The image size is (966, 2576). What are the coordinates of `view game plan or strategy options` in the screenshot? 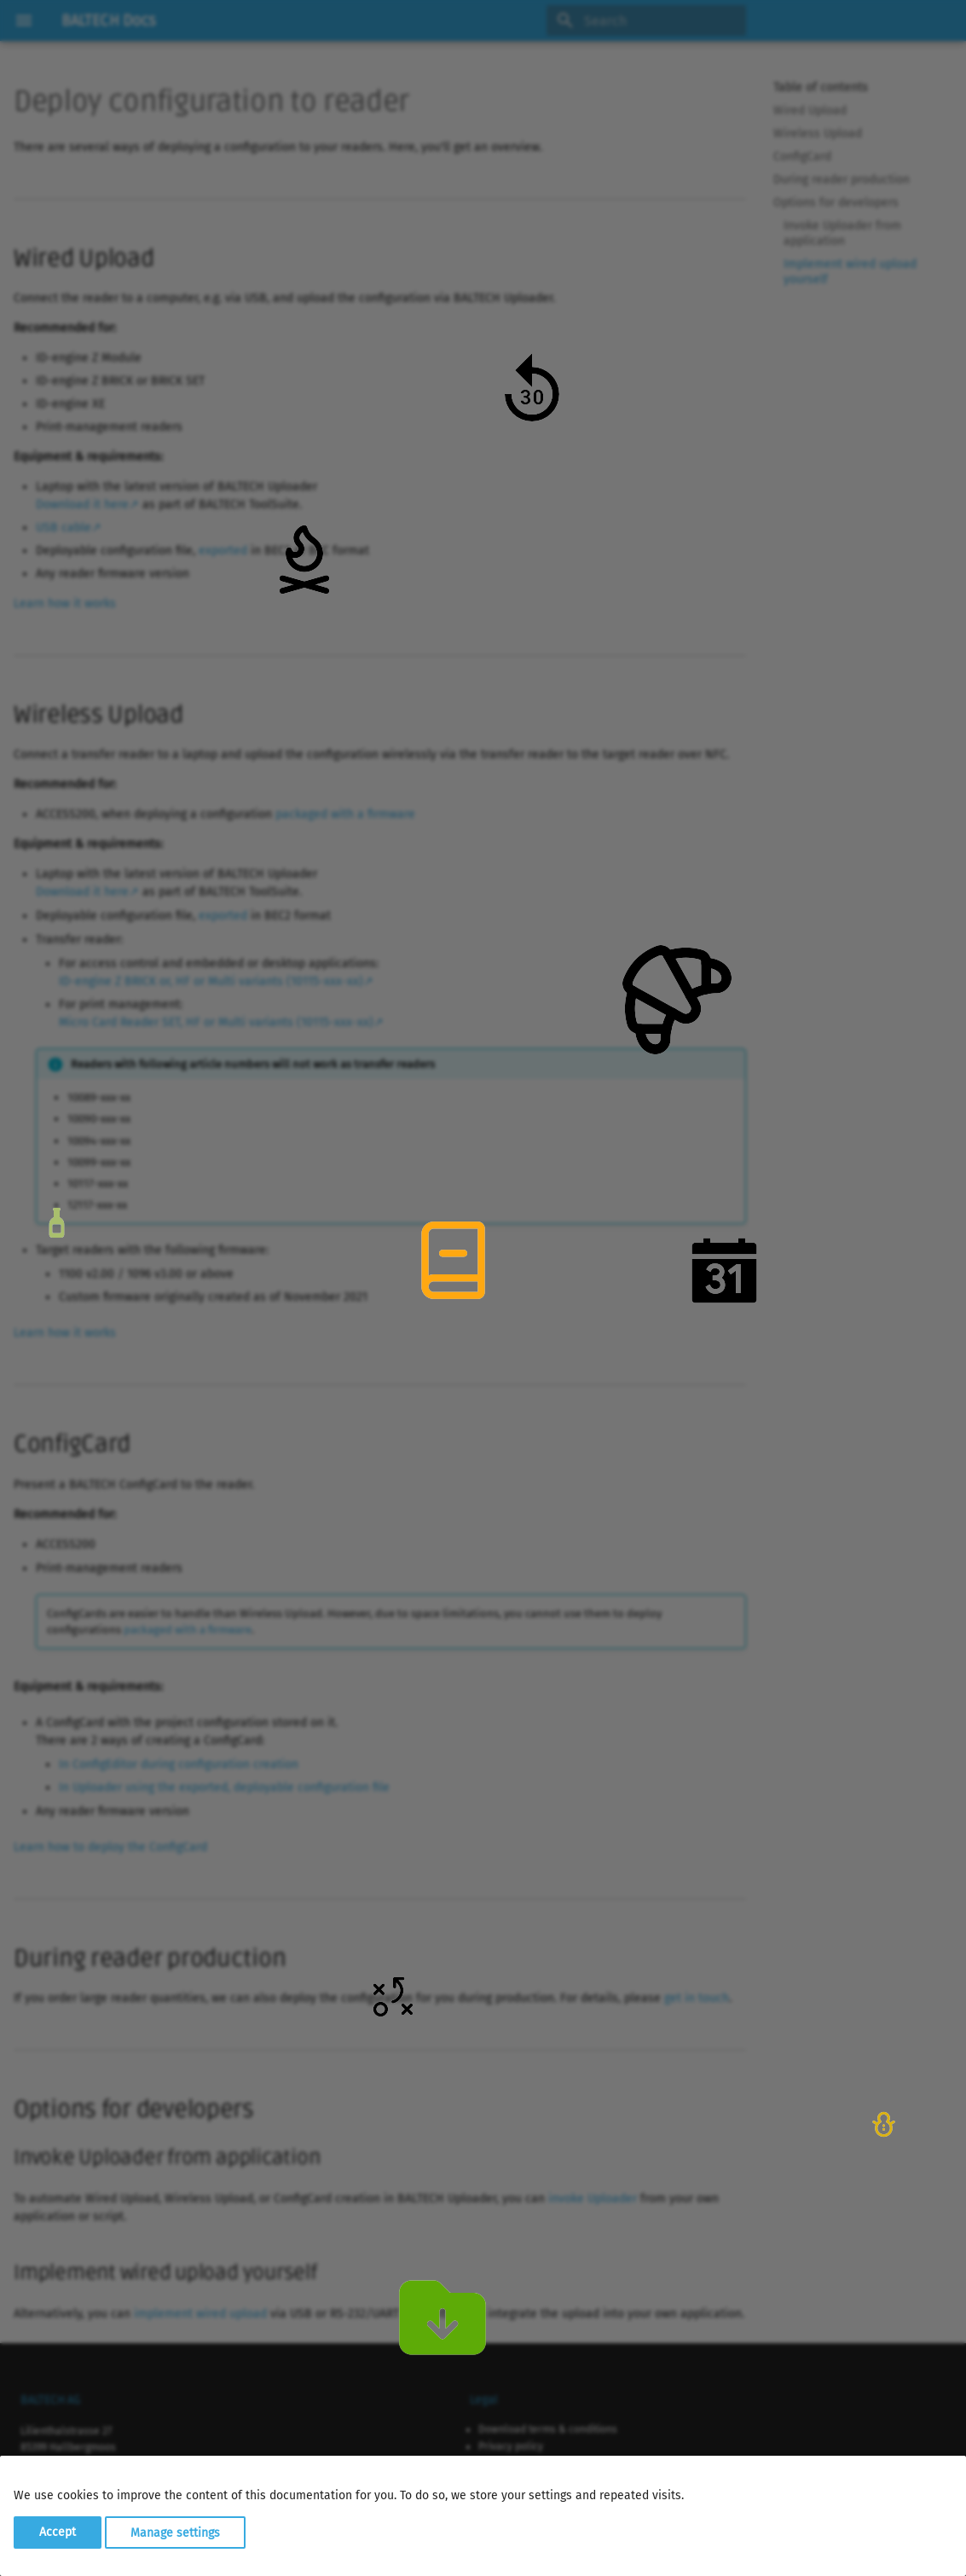 It's located at (391, 1997).